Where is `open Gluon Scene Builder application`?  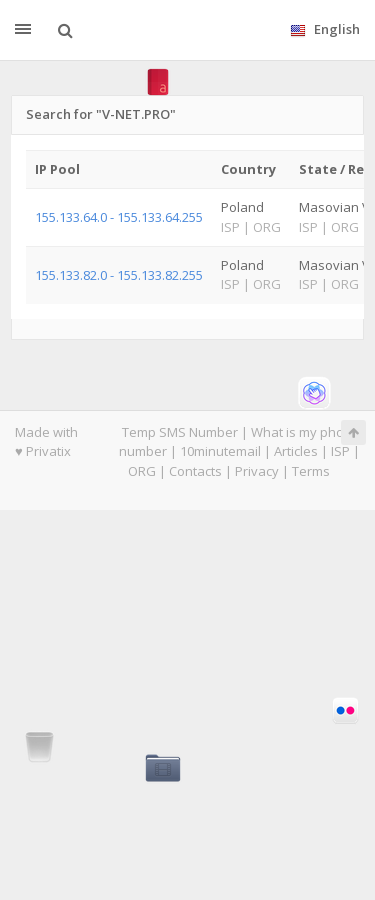 open Gluon Scene Builder application is located at coordinates (313, 393).